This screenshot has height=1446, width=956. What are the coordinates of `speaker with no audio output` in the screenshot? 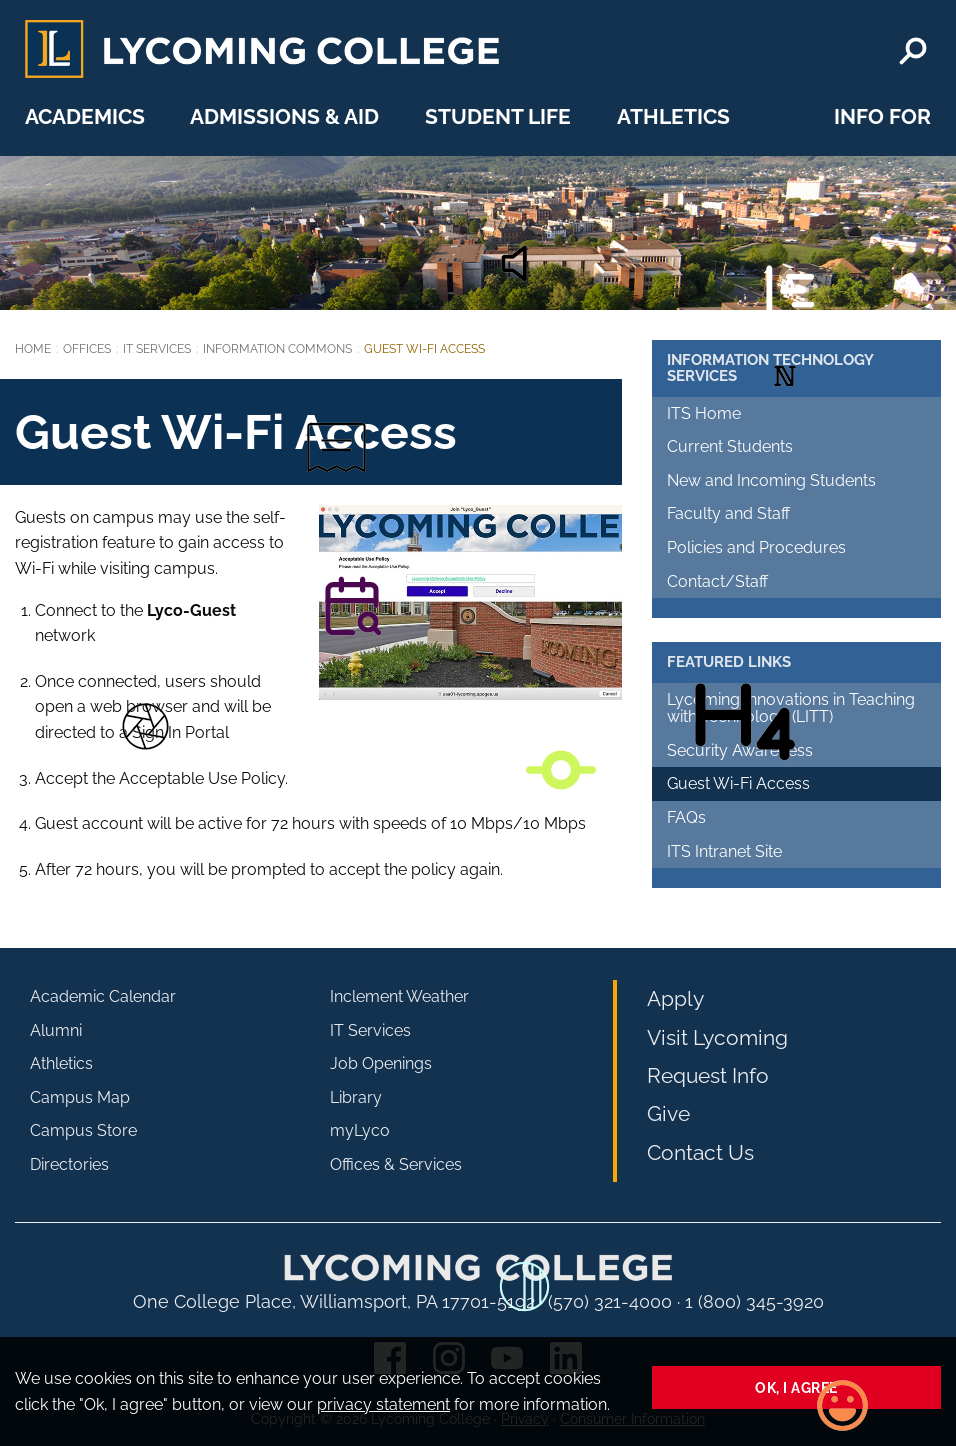 It's located at (519, 263).